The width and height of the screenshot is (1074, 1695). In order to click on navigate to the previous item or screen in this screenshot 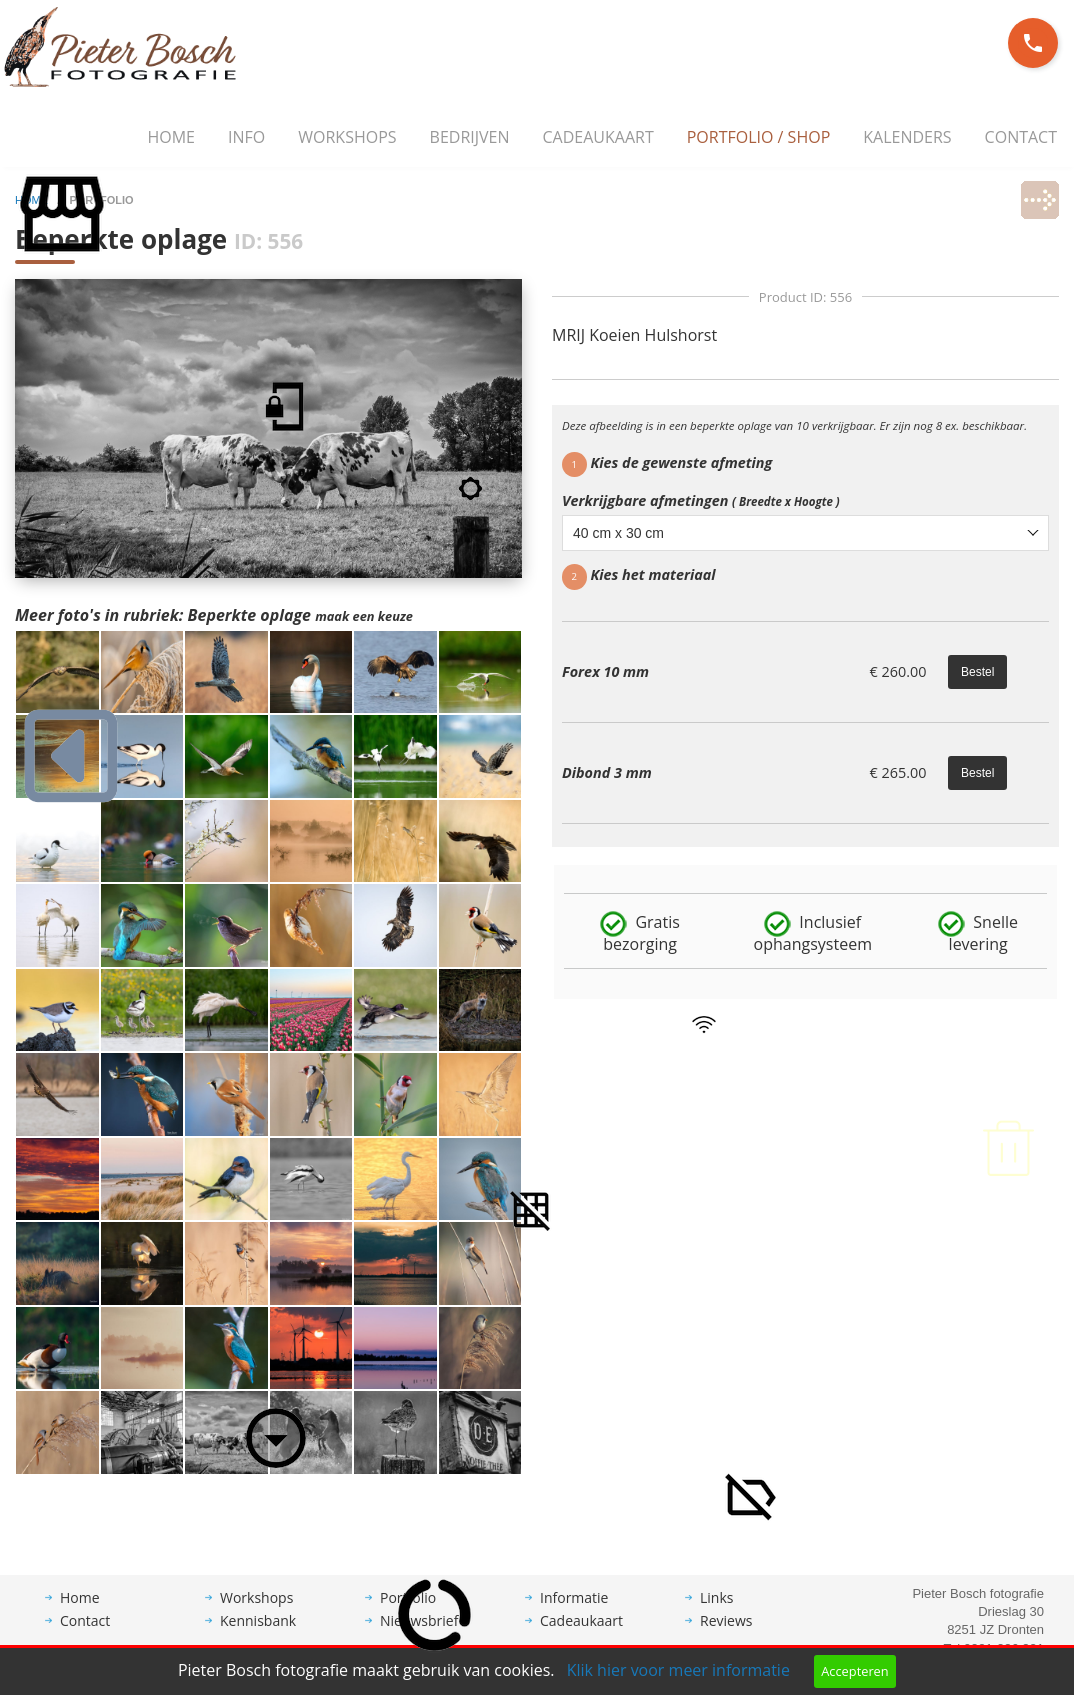, I will do `click(71, 756)`.